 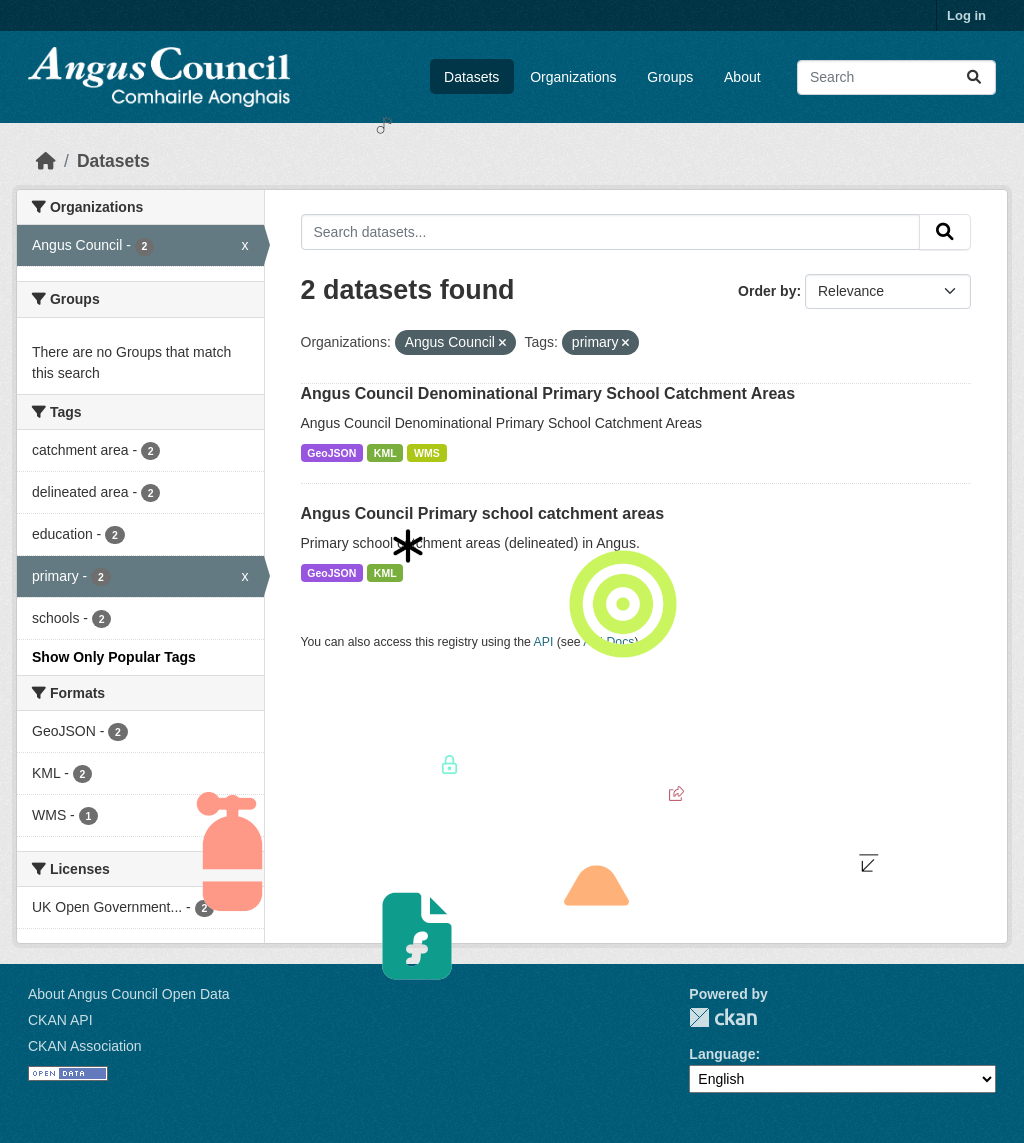 What do you see at coordinates (417, 936) in the screenshot?
I see `open a function or script file` at bounding box center [417, 936].